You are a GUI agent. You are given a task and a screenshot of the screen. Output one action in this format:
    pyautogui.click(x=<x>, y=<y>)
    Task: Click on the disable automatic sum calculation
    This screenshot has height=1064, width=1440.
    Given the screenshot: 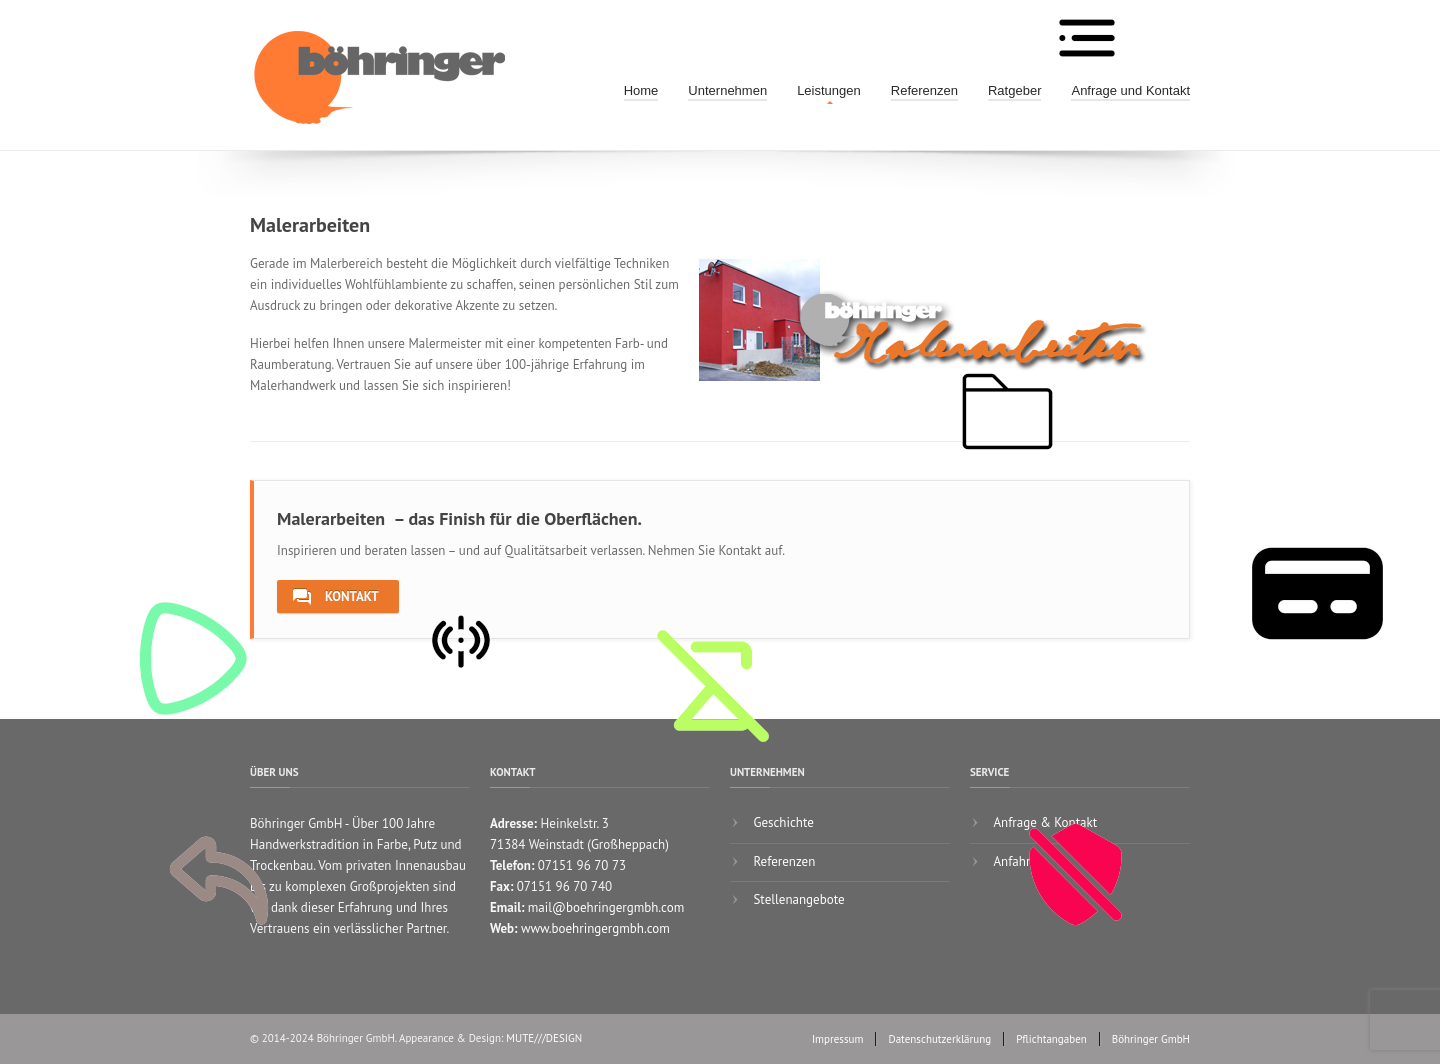 What is the action you would take?
    pyautogui.click(x=713, y=686)
    